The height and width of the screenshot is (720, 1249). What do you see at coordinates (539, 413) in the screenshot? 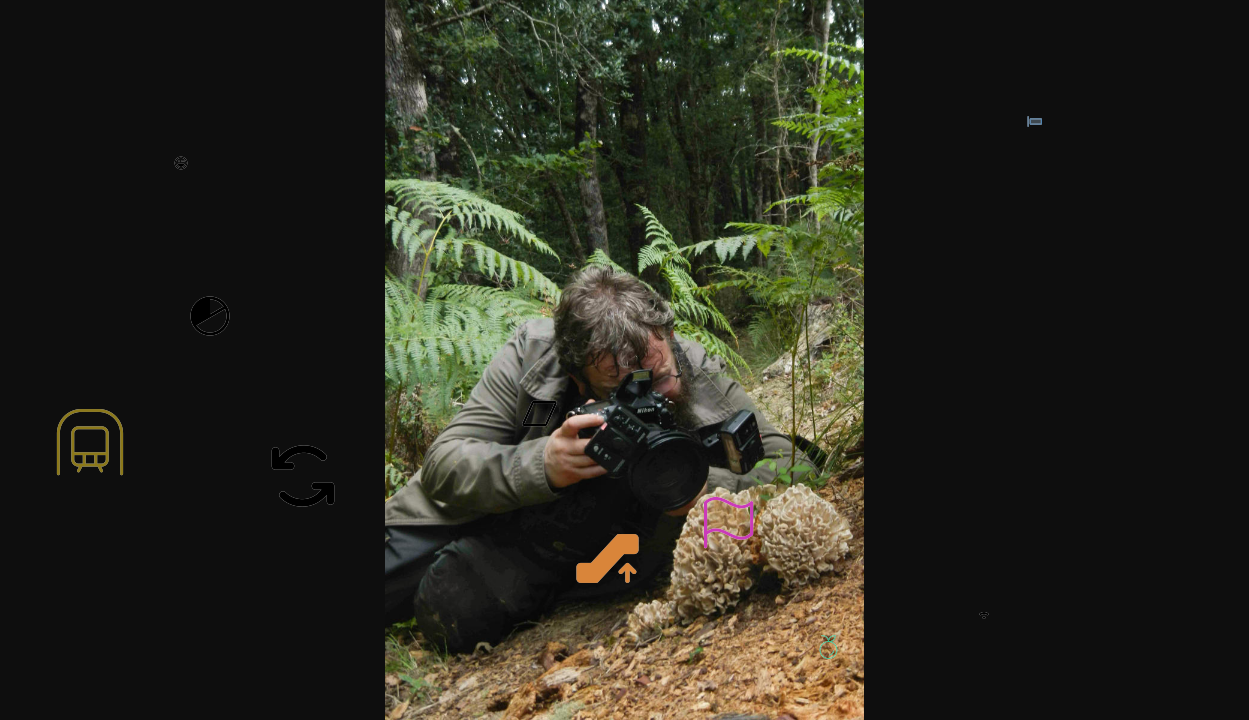
I see `select parallelogram shape tool` at bounding box center [539, 413].